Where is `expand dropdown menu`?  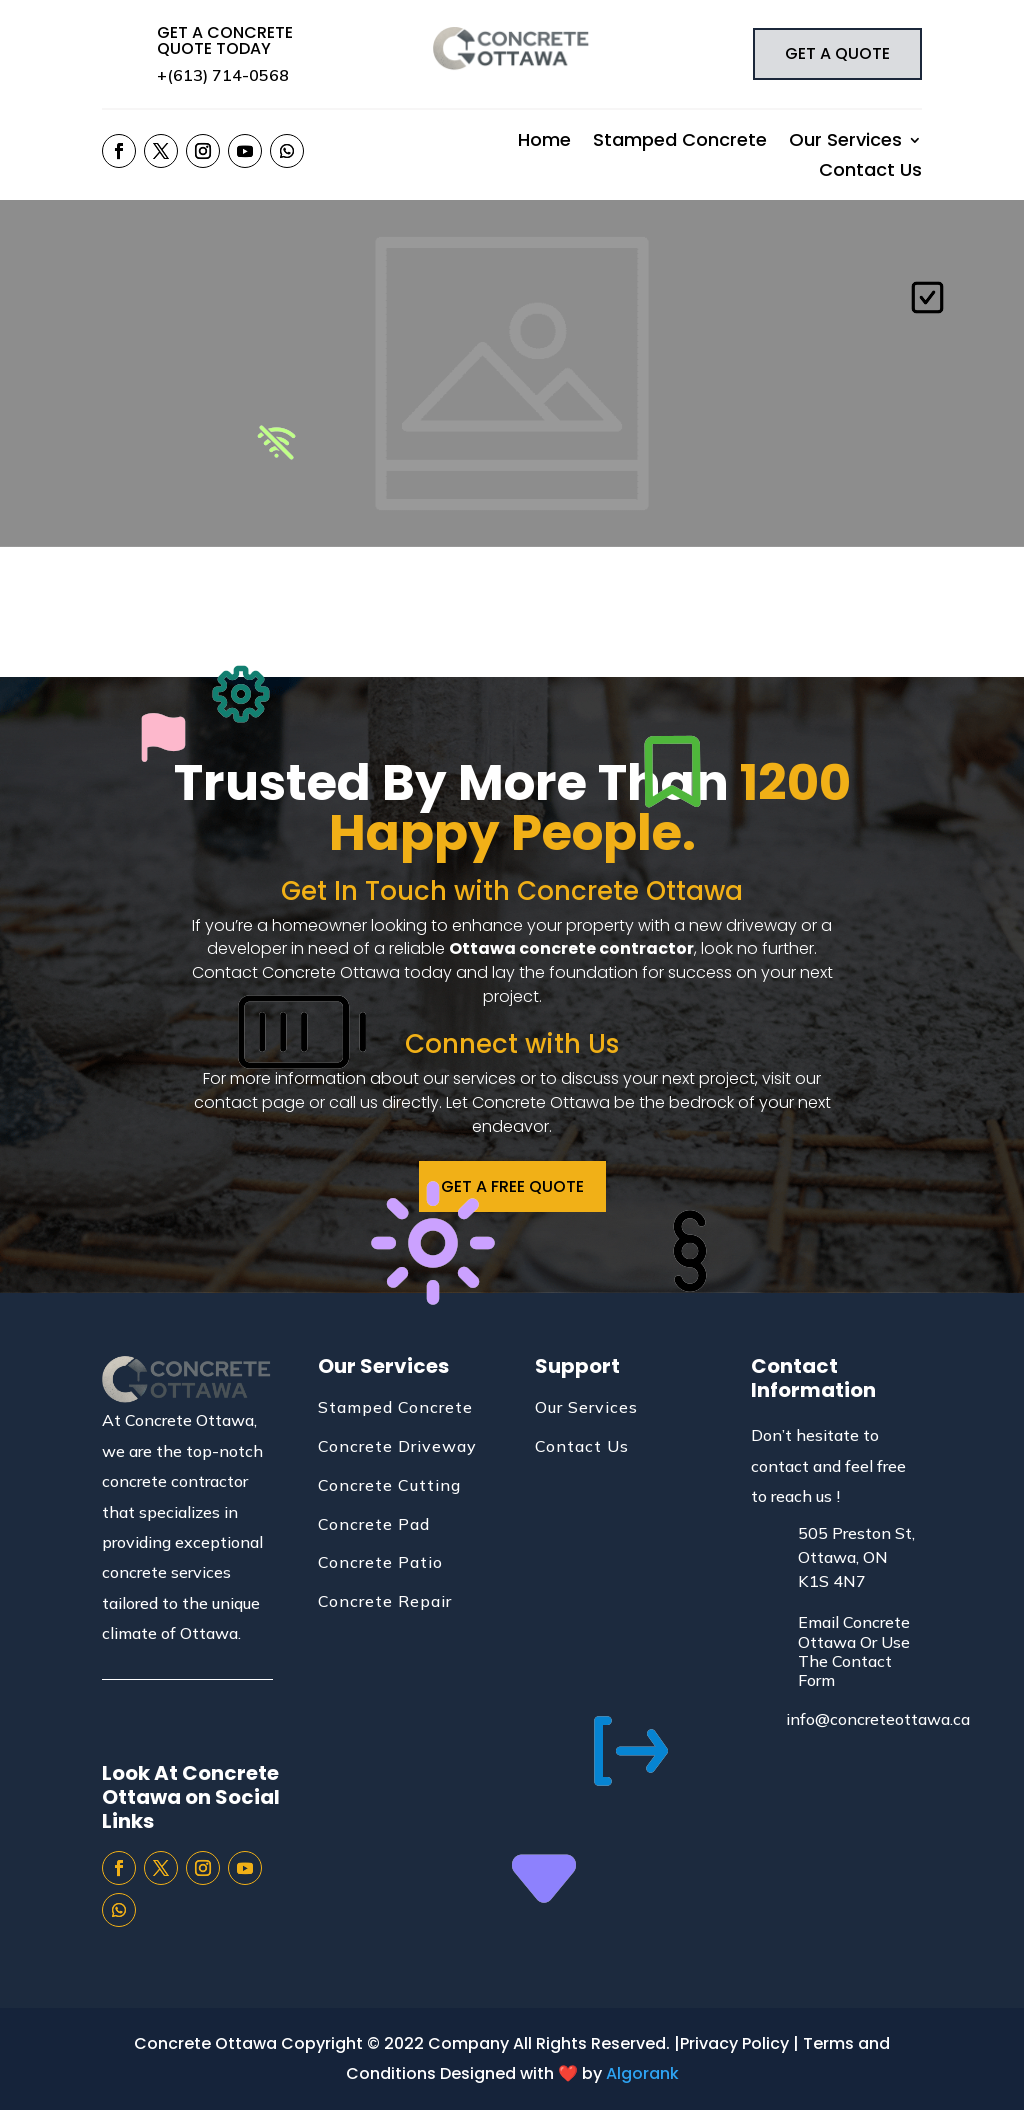 expand dropdown menu is located at coordinates (544, 1876).